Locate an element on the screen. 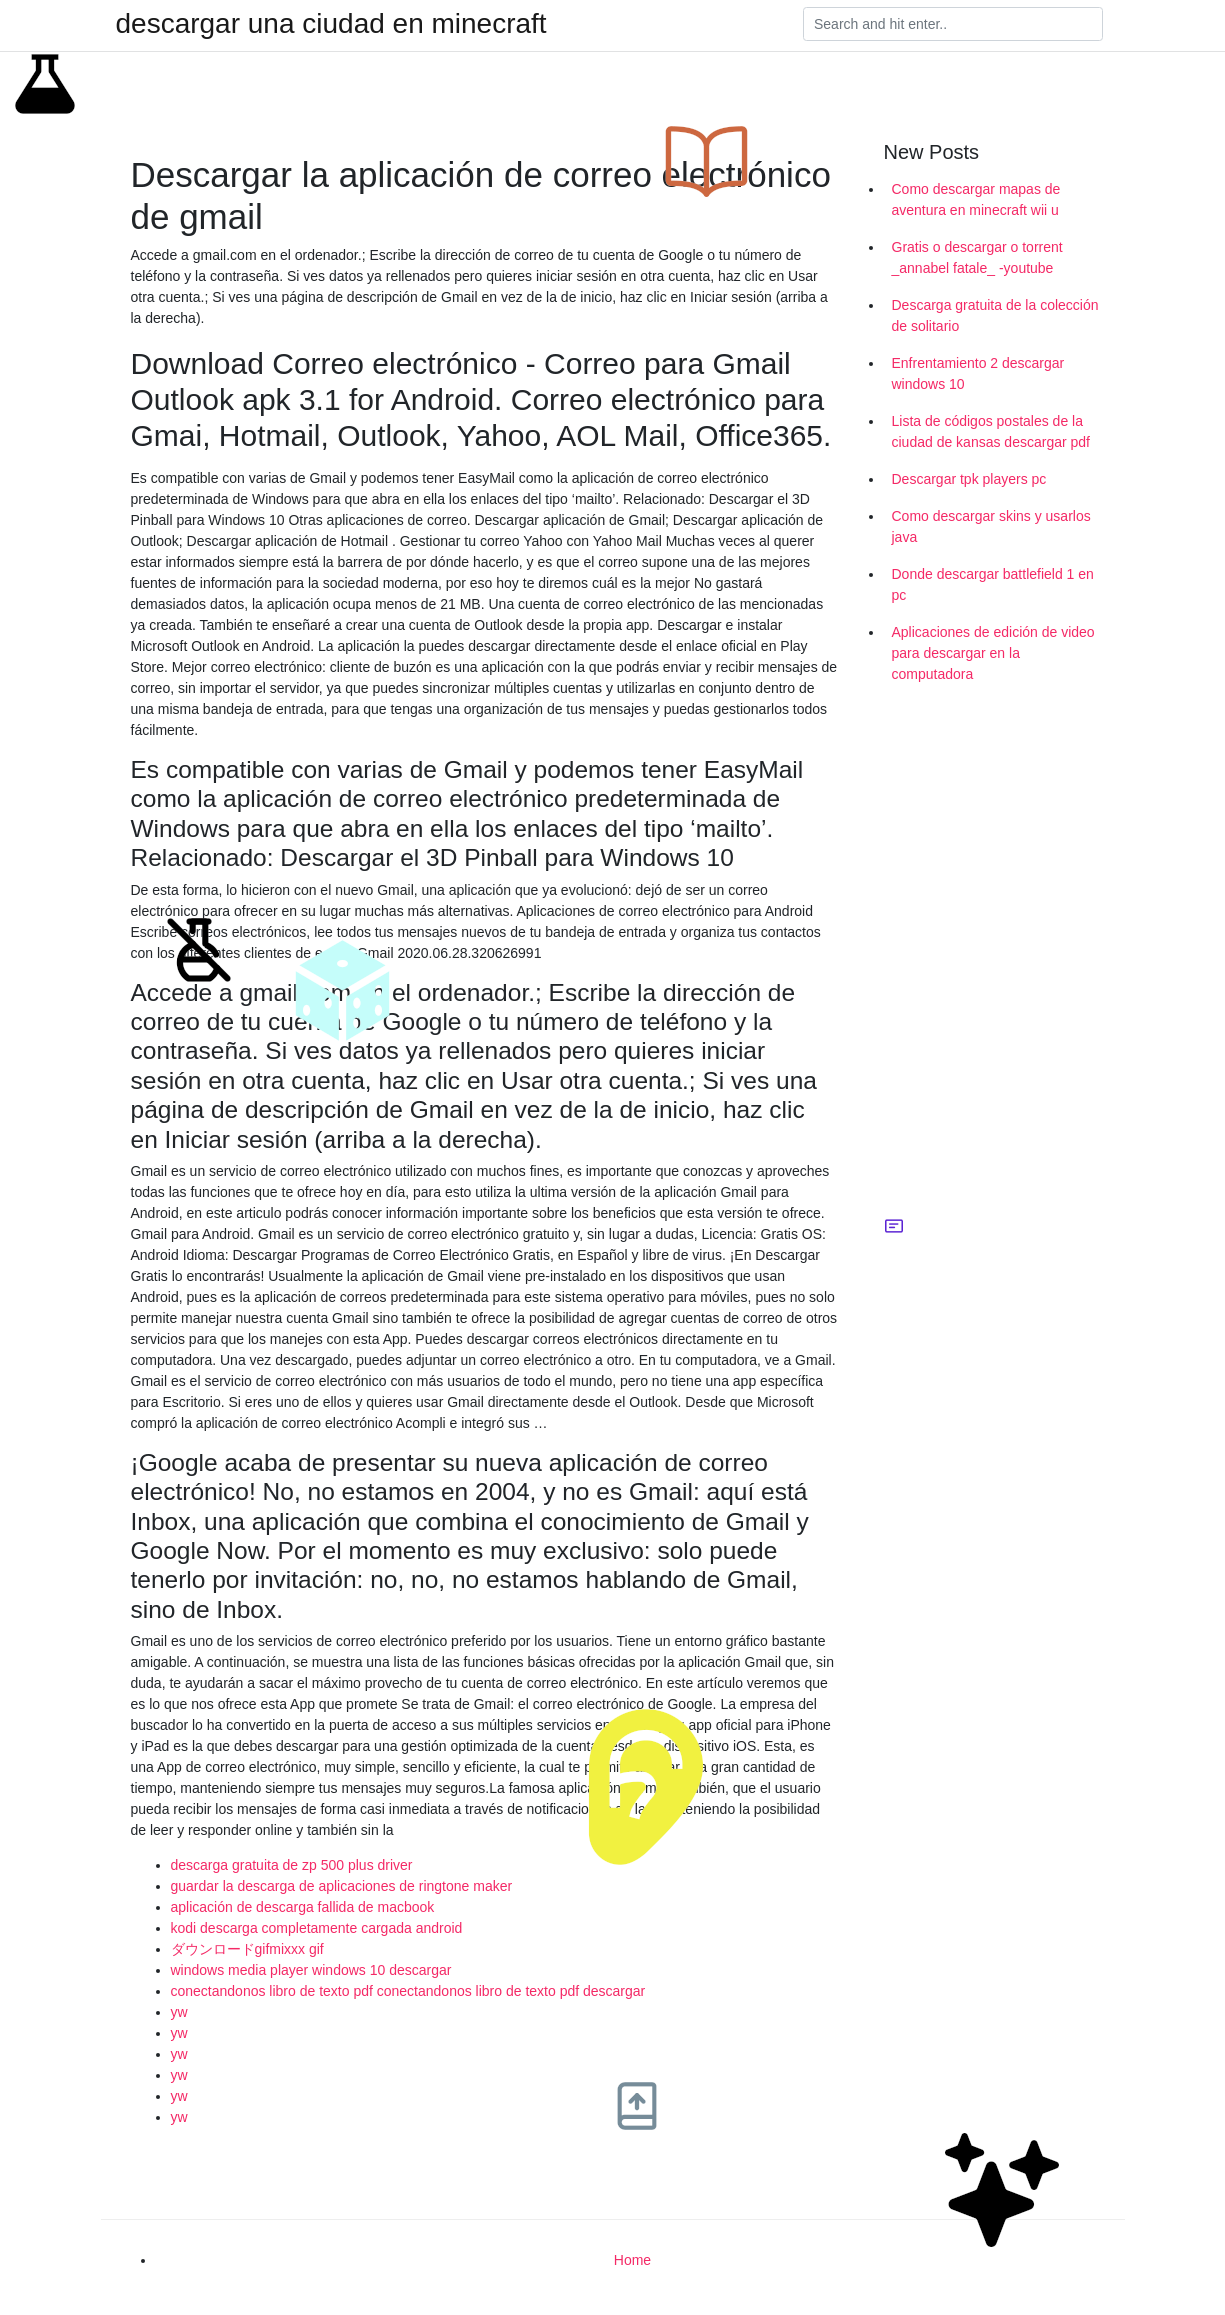  accessibility settings for hearing options is located at coordinates (646, 1787).